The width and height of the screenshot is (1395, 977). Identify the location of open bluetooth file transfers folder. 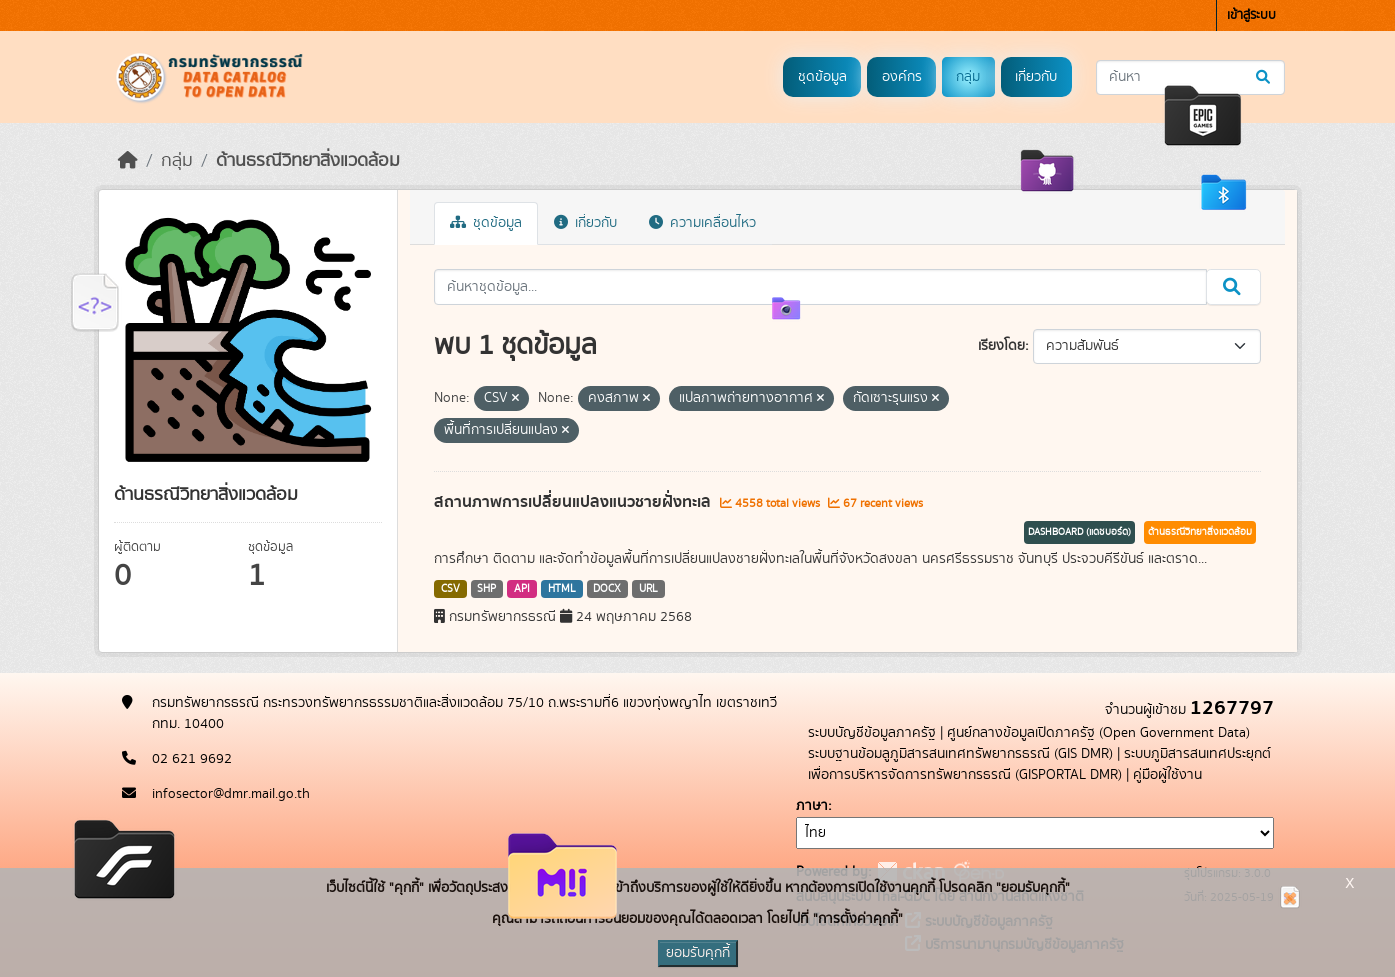
(1223, 193).